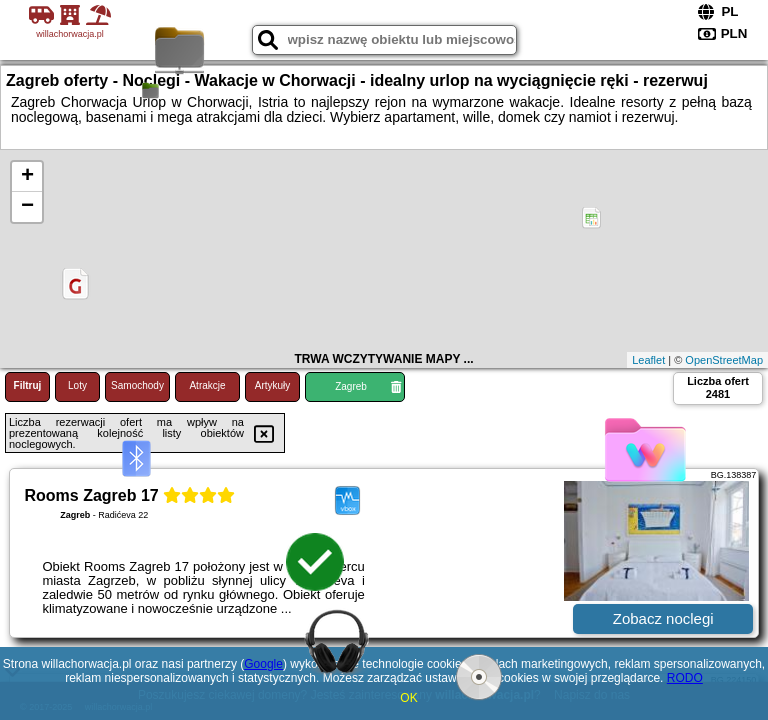 This screenshot has height=720, width=768. Describe the element at coordinates (479, 677) in the screenshot. I see `indicates a DVD+R disc device` at that location.